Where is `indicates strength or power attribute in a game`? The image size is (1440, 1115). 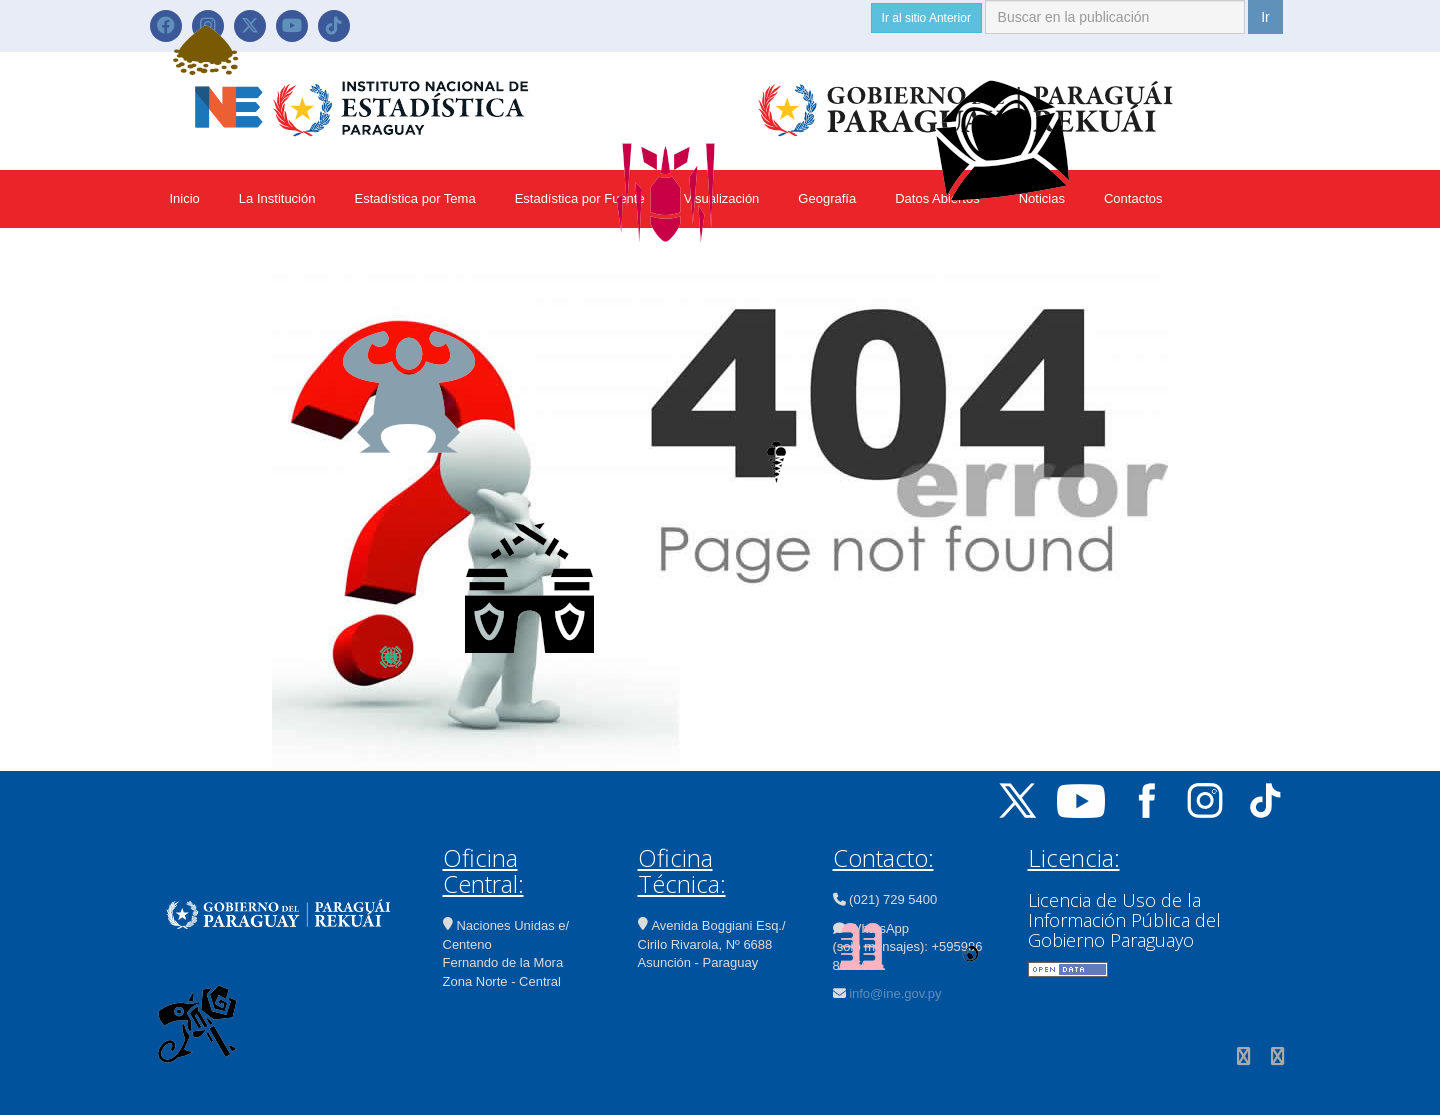
indicates strength or power attribute in a game is located at coordinates (409, 390).